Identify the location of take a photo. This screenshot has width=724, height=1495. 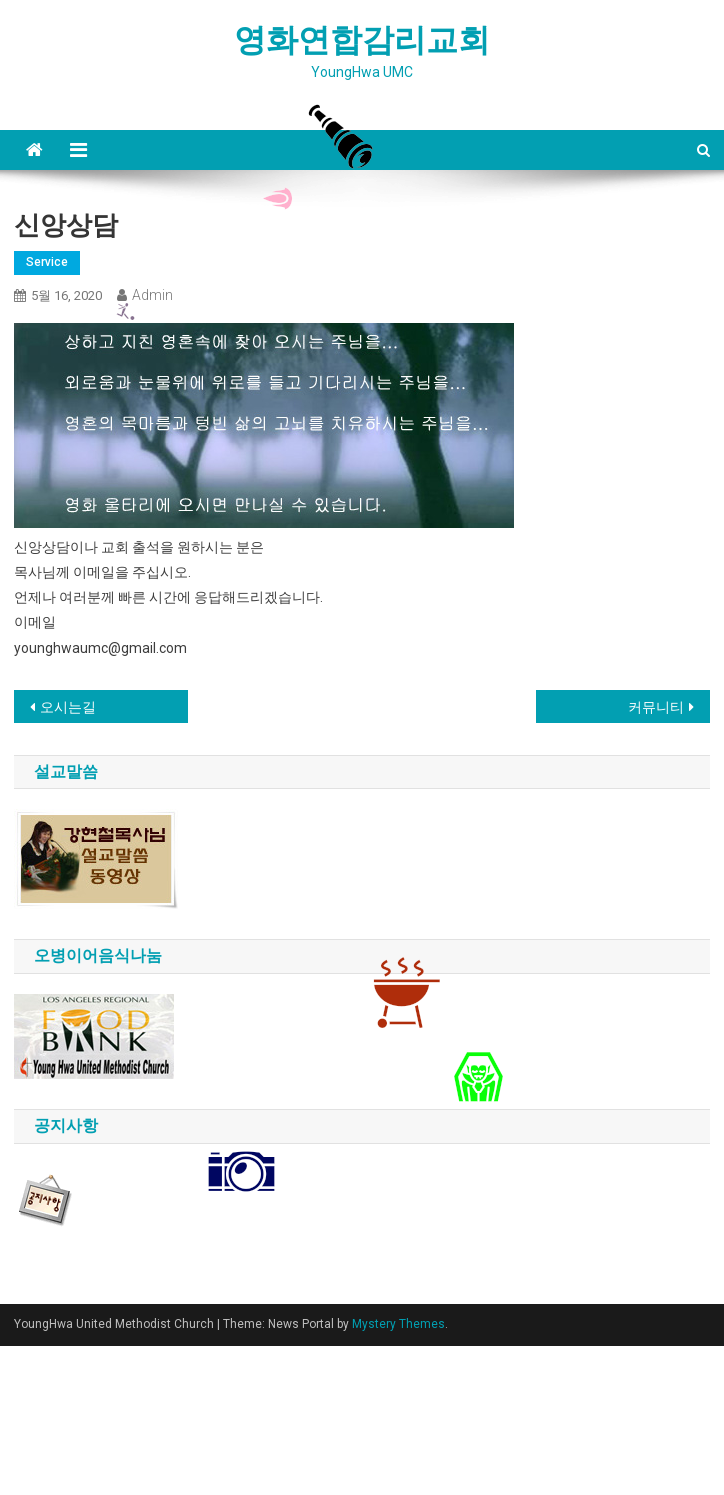
(241, 1171).